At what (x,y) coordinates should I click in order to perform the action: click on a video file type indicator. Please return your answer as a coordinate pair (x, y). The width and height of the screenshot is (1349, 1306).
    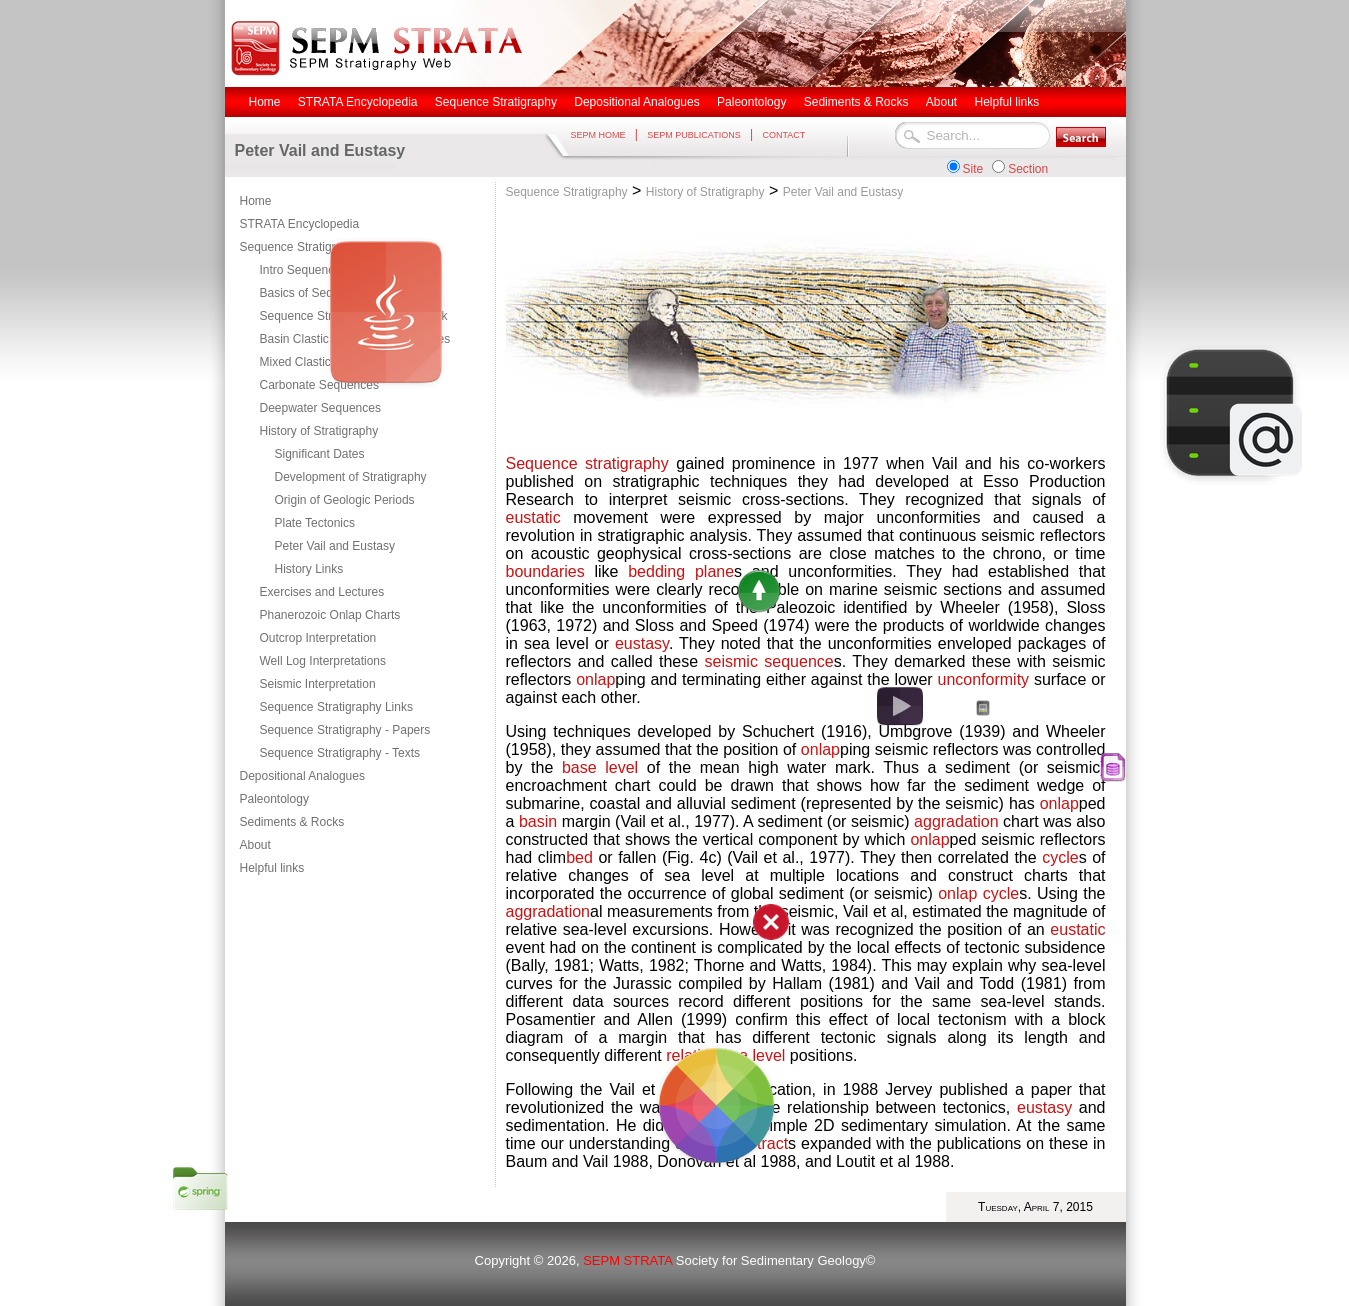
    Looking at the image, I should click on (900, 704).